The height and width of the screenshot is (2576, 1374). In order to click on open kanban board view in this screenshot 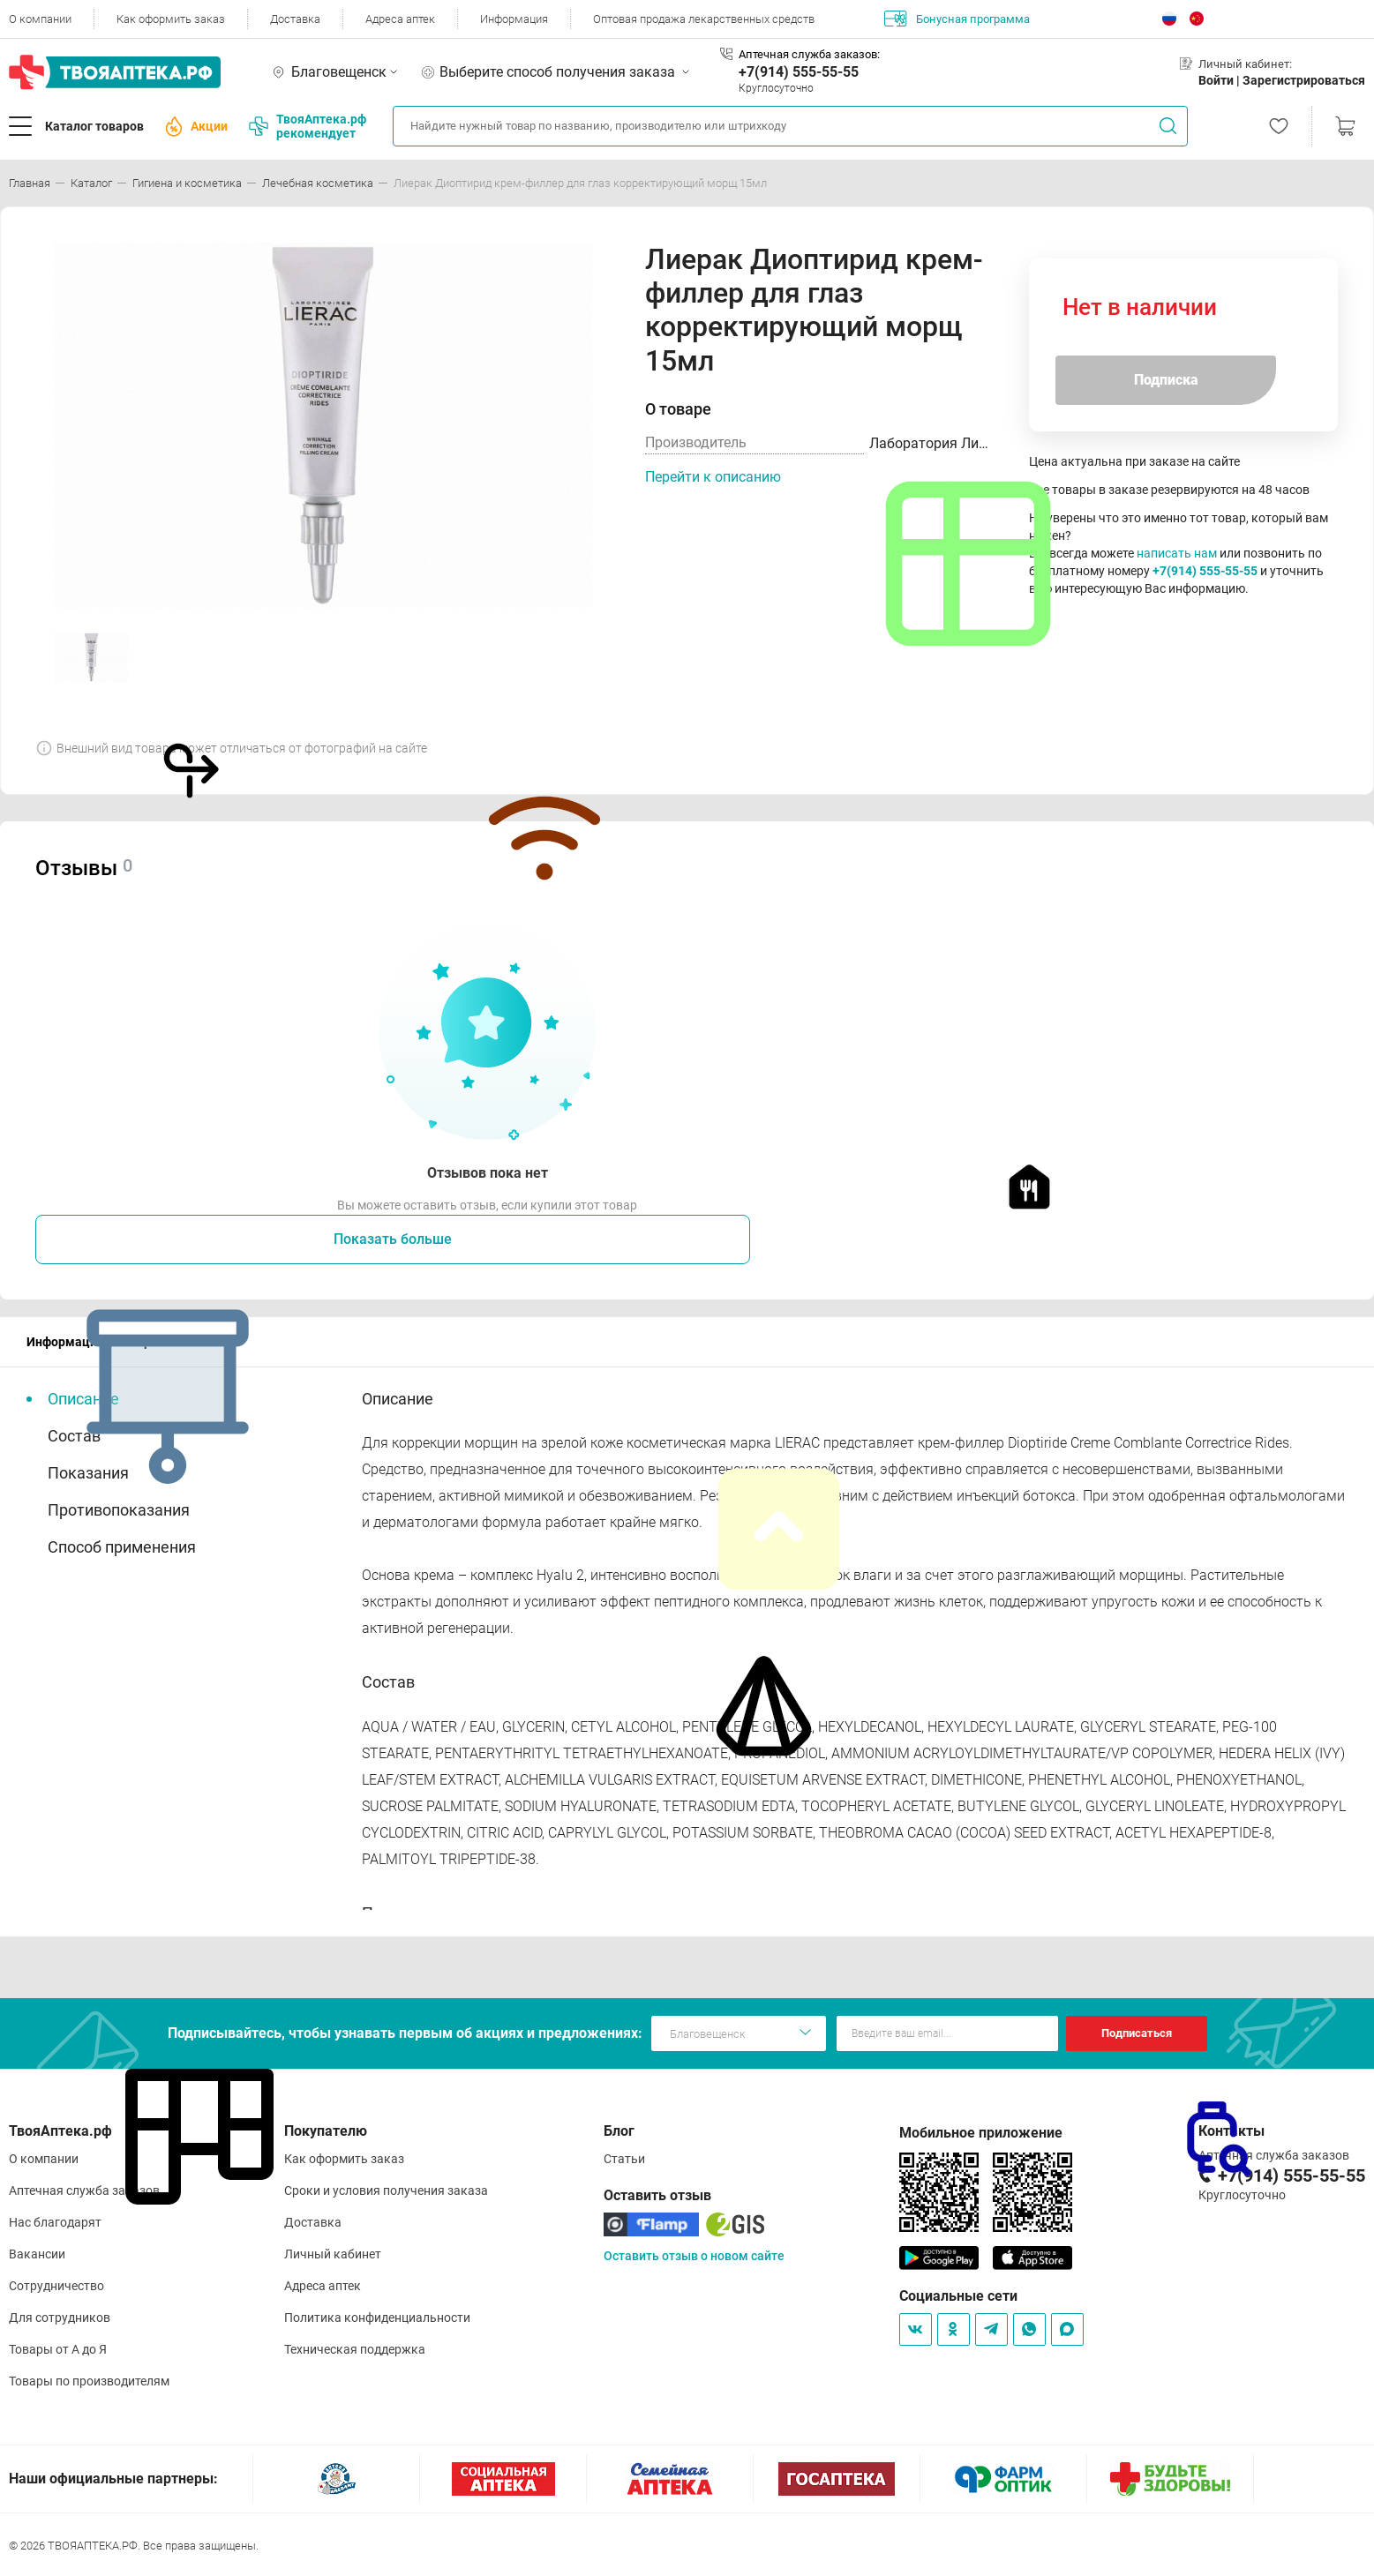, I will do `click(199, 2130)`.